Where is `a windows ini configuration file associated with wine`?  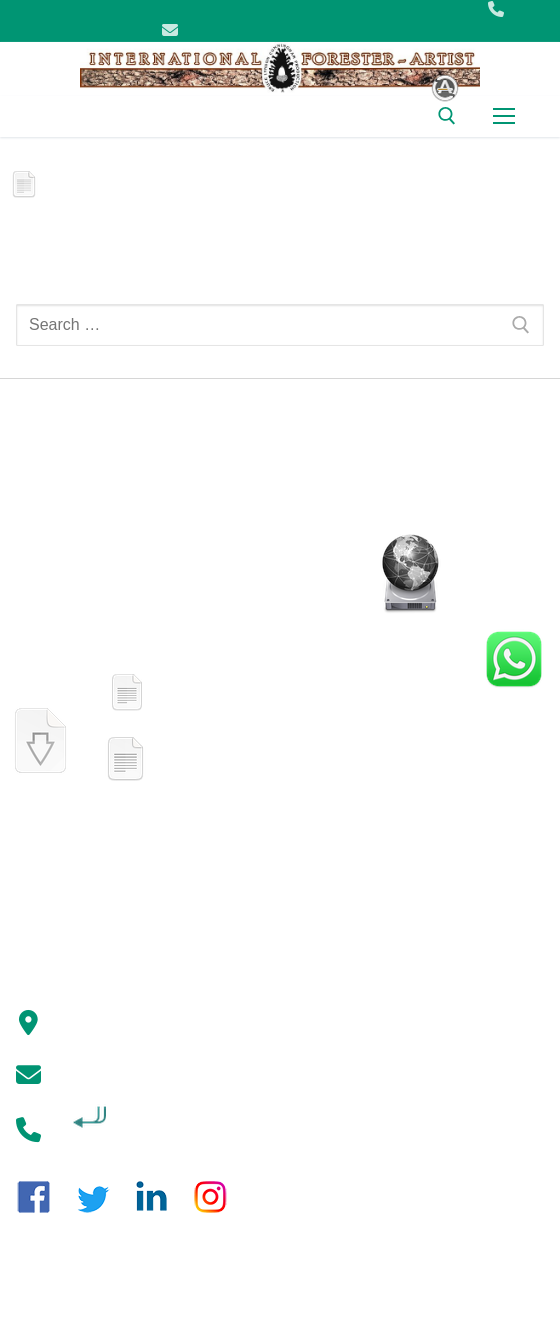 a windows ini configuration file associated with wine is located at coordinates (127, 692).